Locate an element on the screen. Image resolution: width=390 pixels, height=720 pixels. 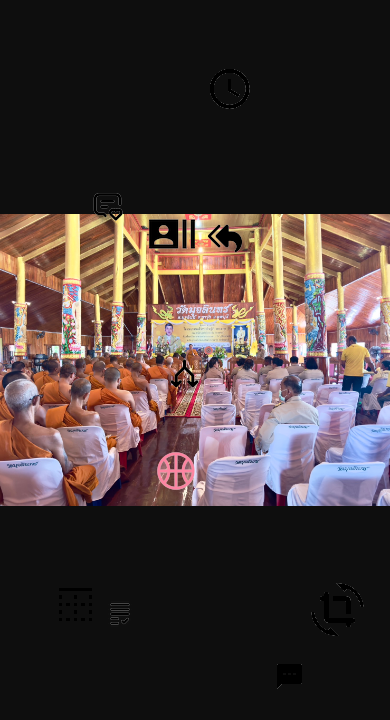
split content into multiple paths is located at coordinates (184, 374).